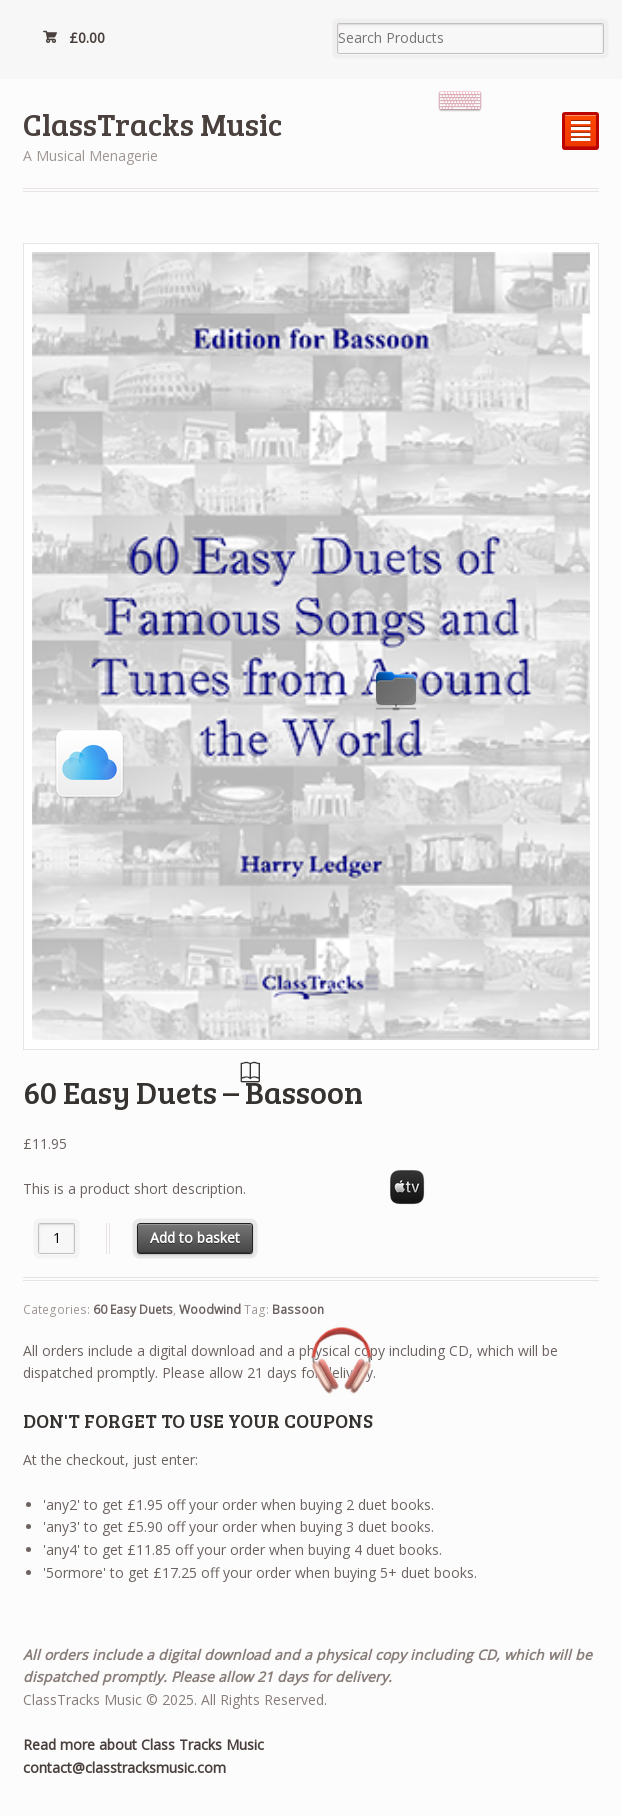 The width and height of the screenshot is (622, 1816). Describe the element at coordinates (341, 1360) in the screenshot. I see `airpods max headphones in red` at that location.